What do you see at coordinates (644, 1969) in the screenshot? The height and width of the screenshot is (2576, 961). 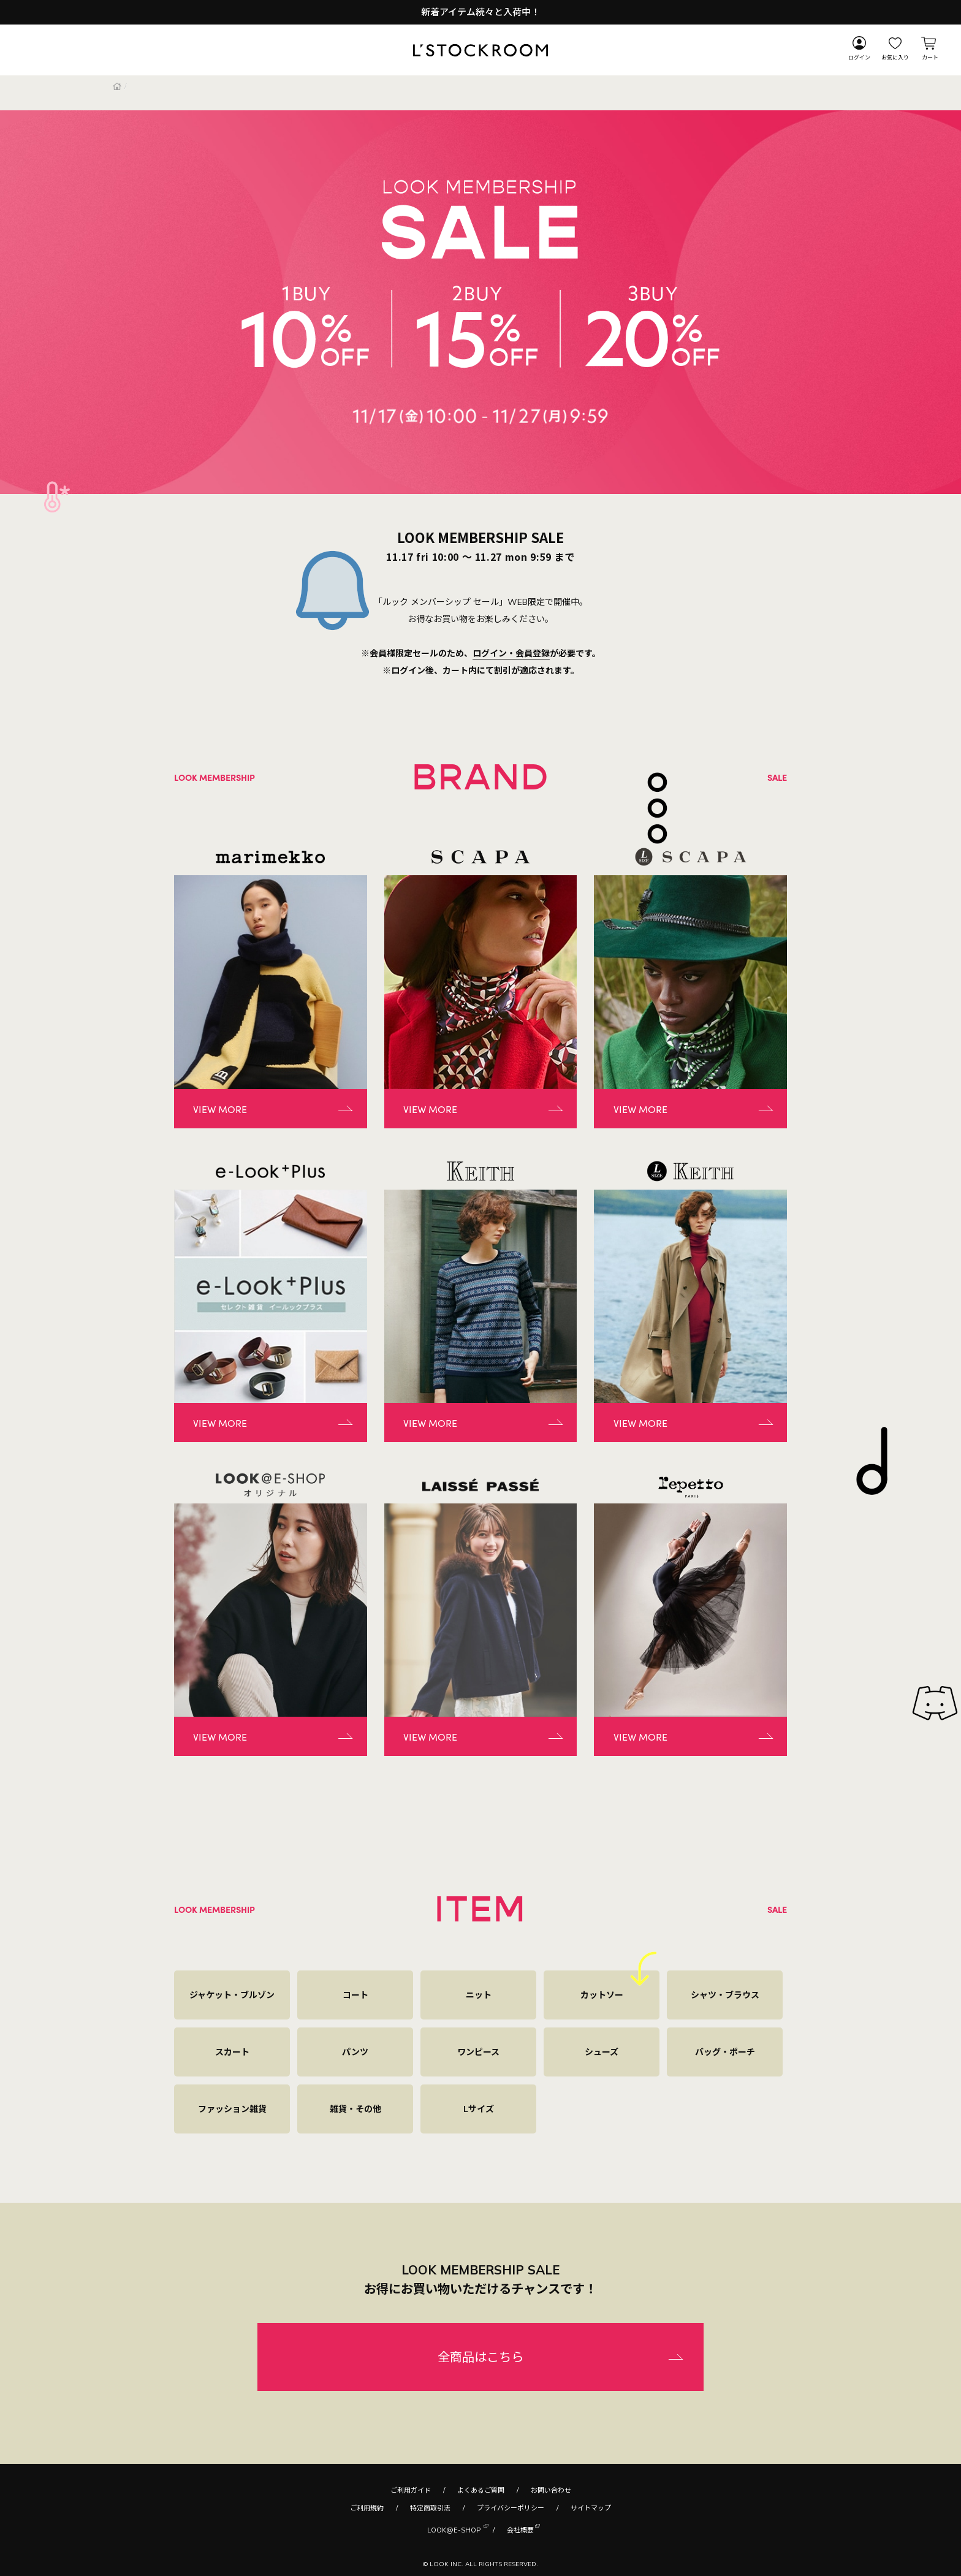 I see `go back and down in navigation` at bounding box center [644, 1969].